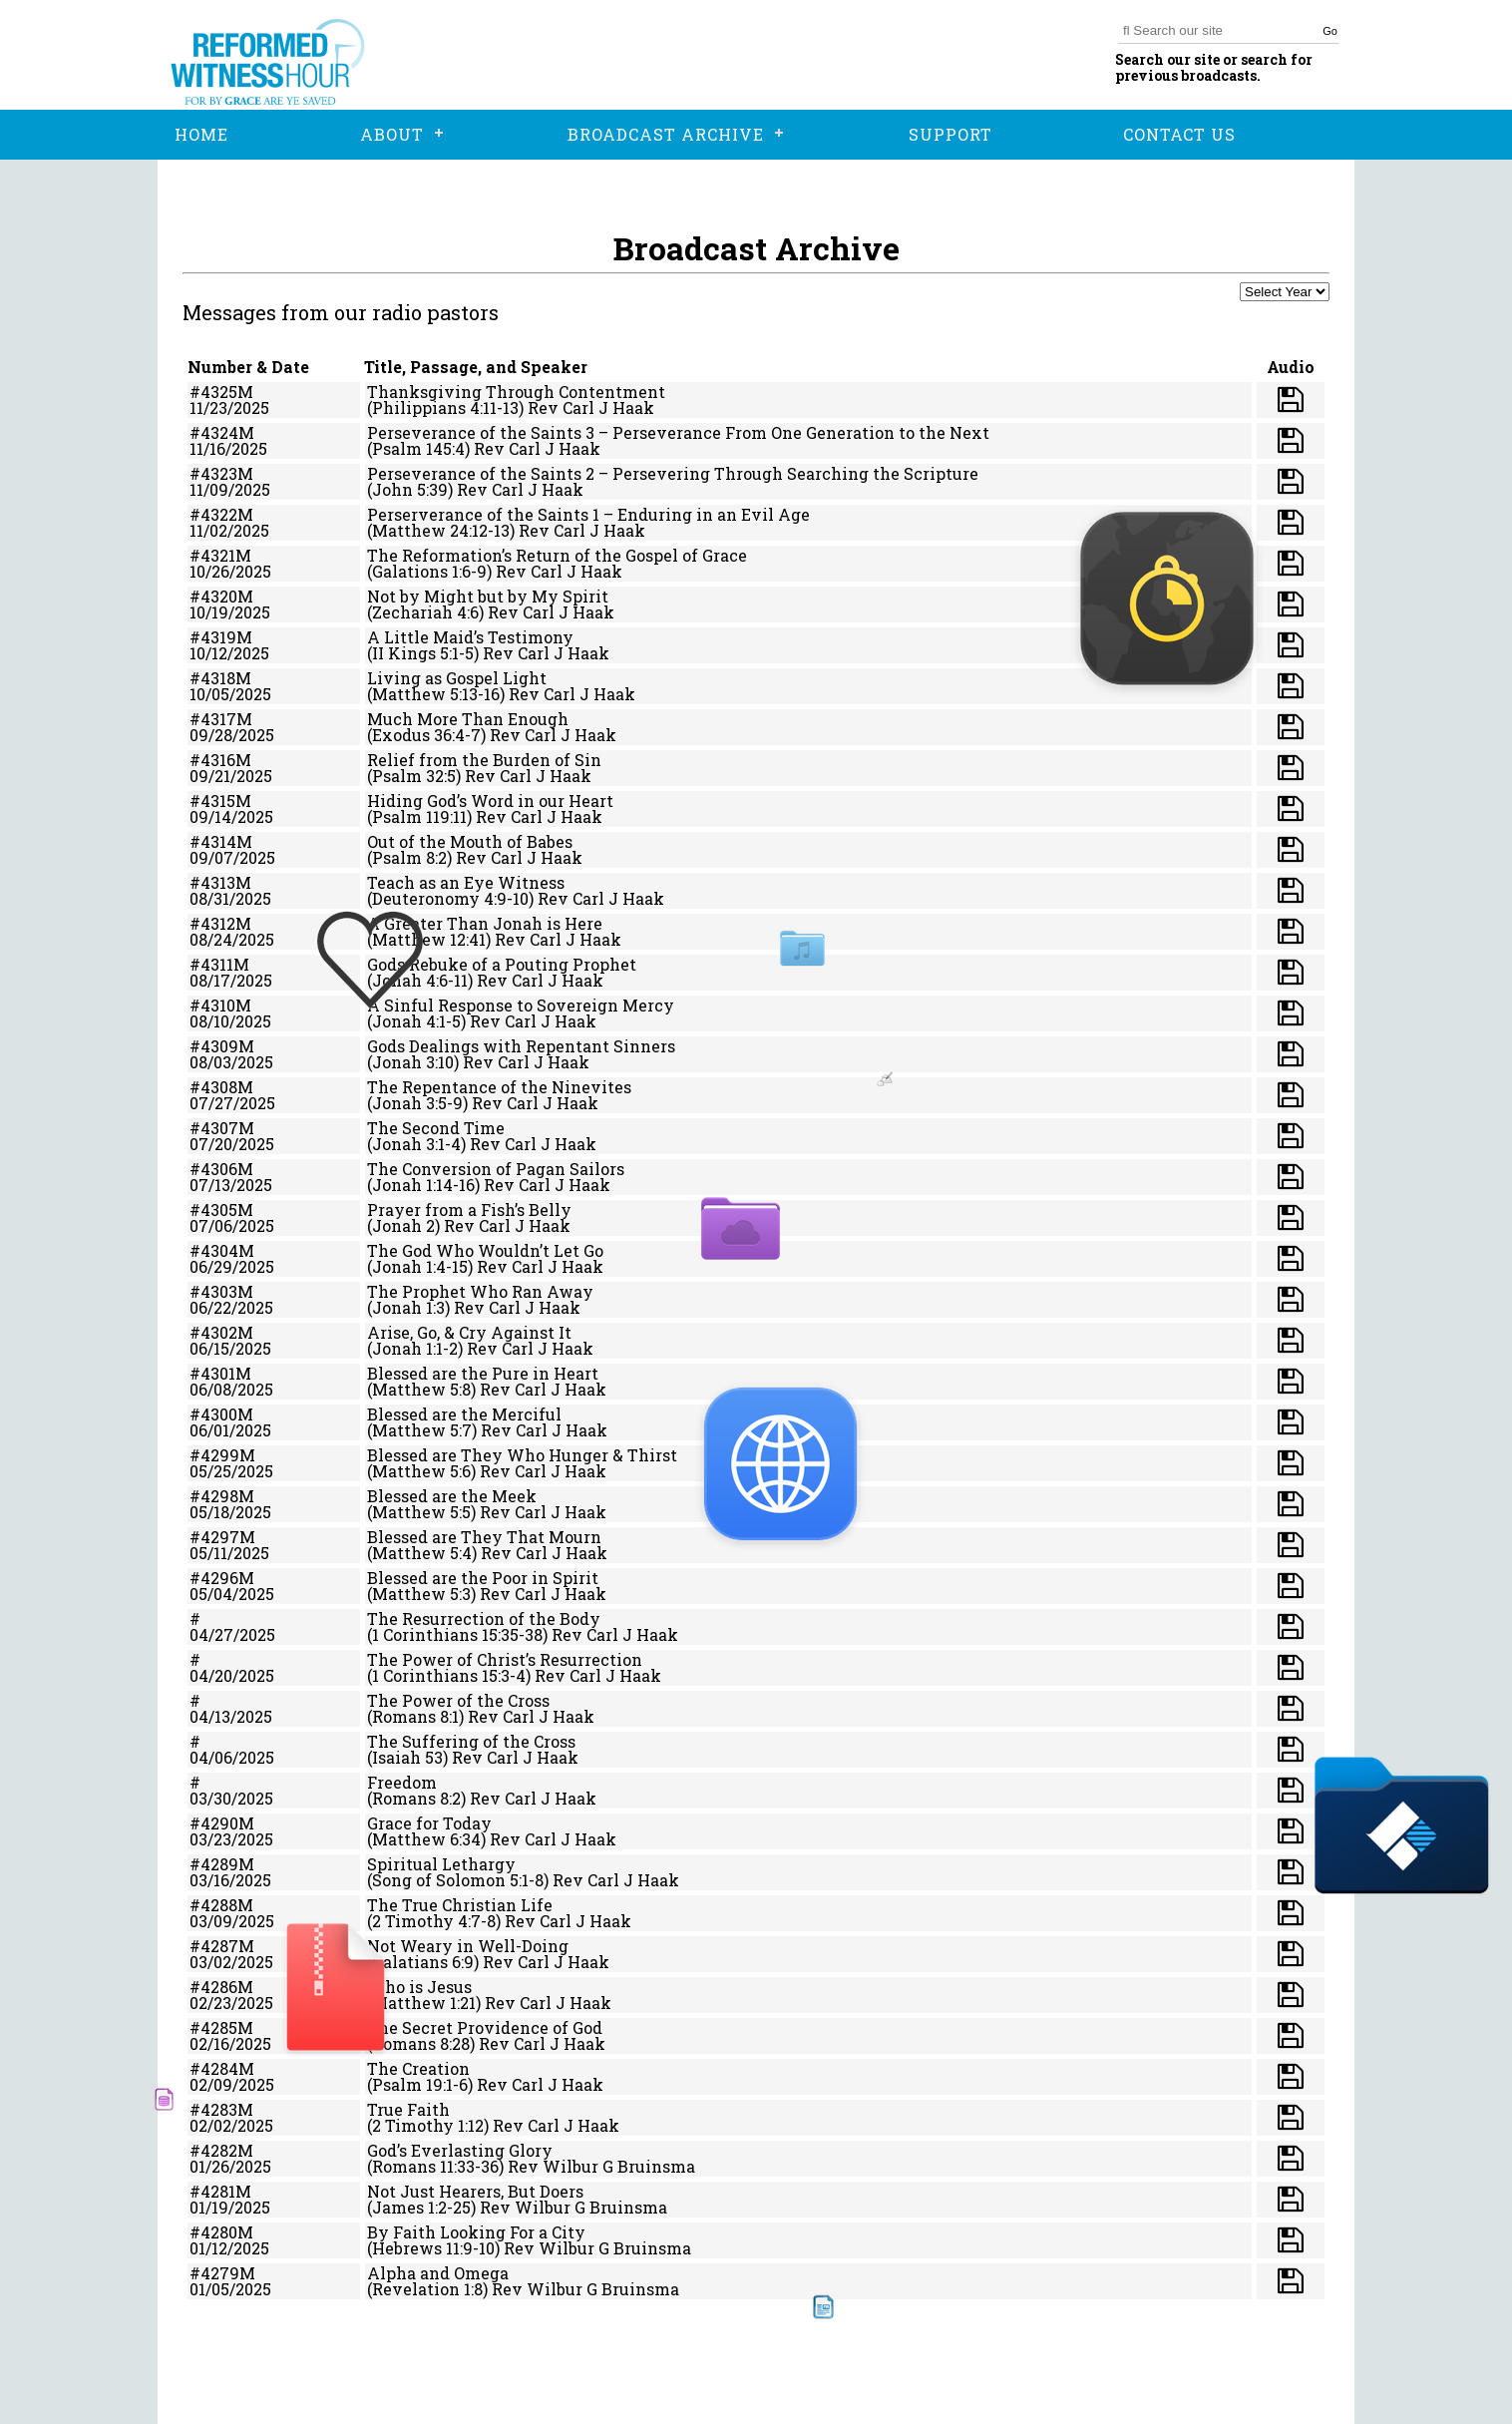 The image size is (1512, 2424). I want to click on configure mouse and tablet settings, so click(885, 1079).